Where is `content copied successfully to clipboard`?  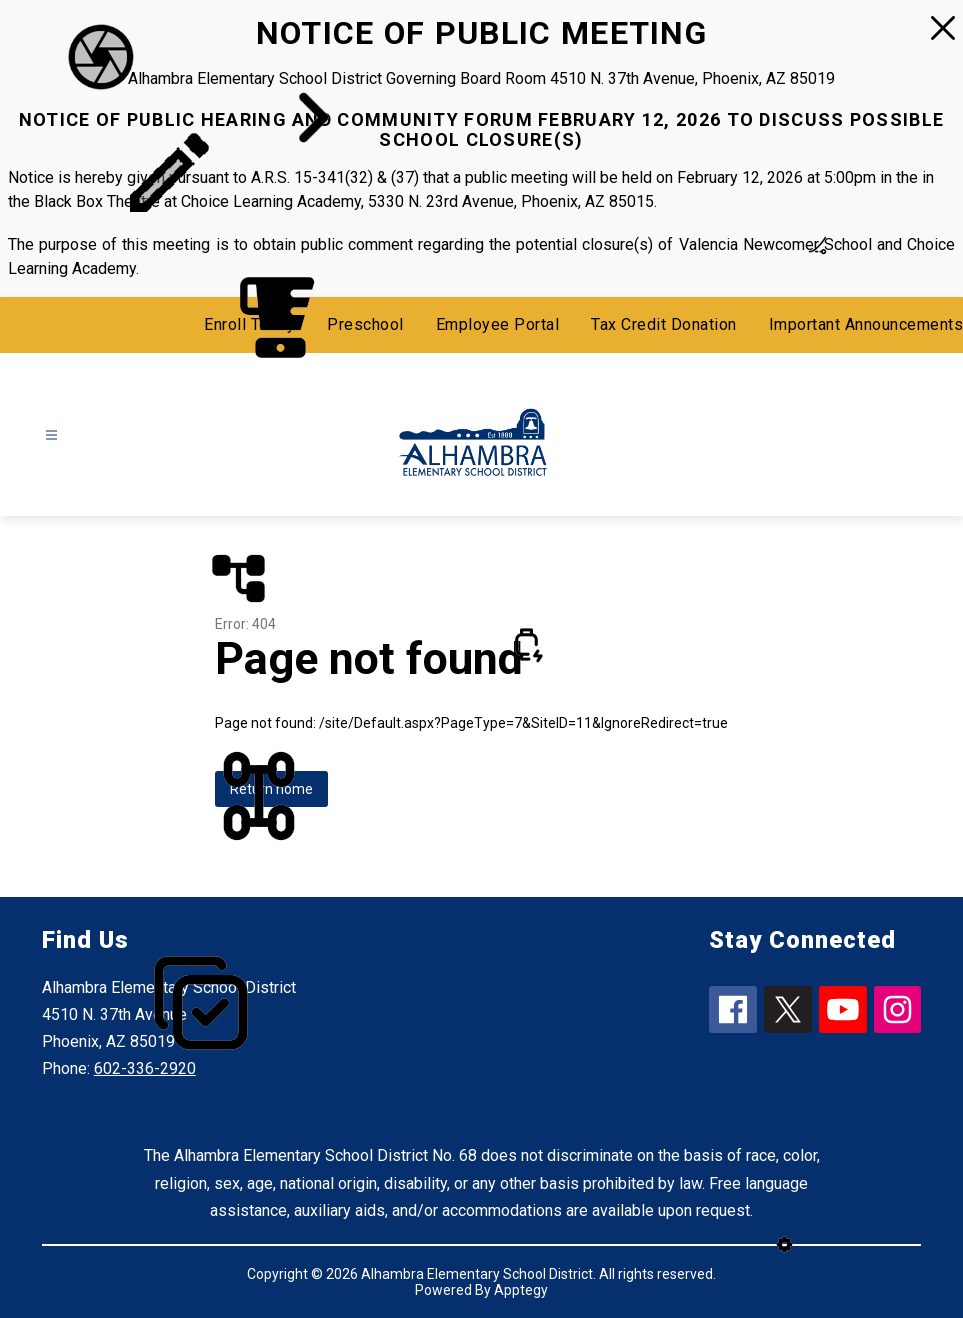
content copied successfully to clipboard is located at coordinates (201, 1003).